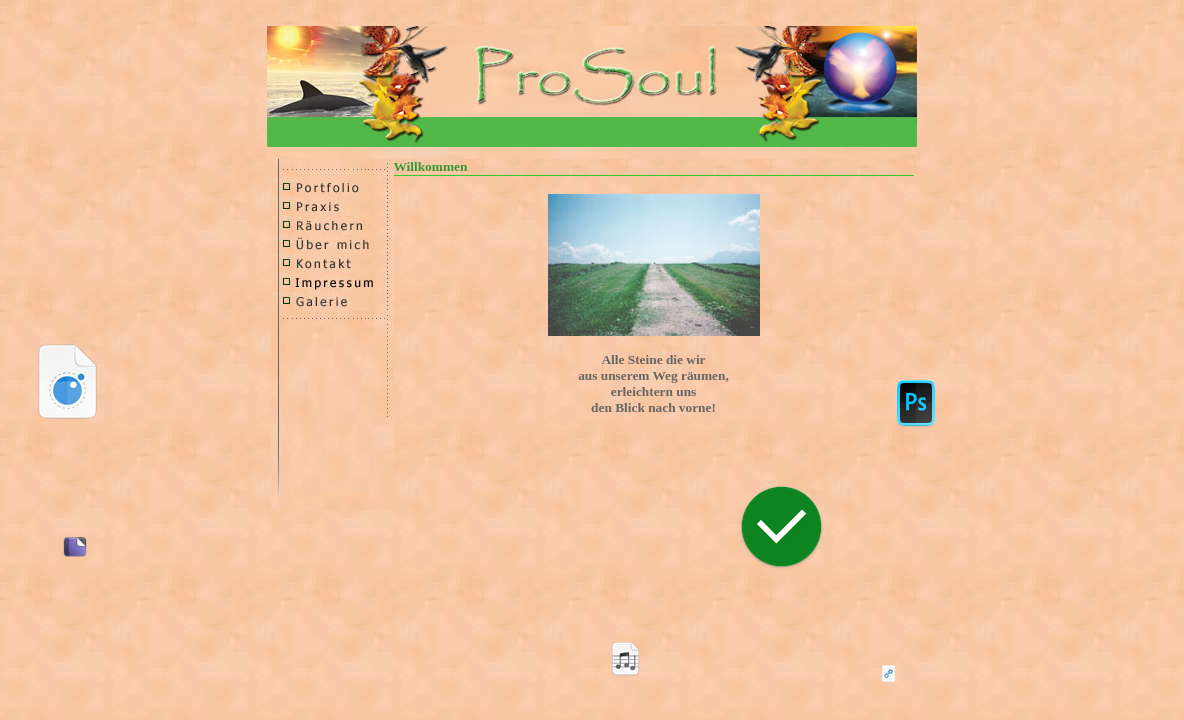  I want to click on change desktop wallpaper settings, so click(75, 546).